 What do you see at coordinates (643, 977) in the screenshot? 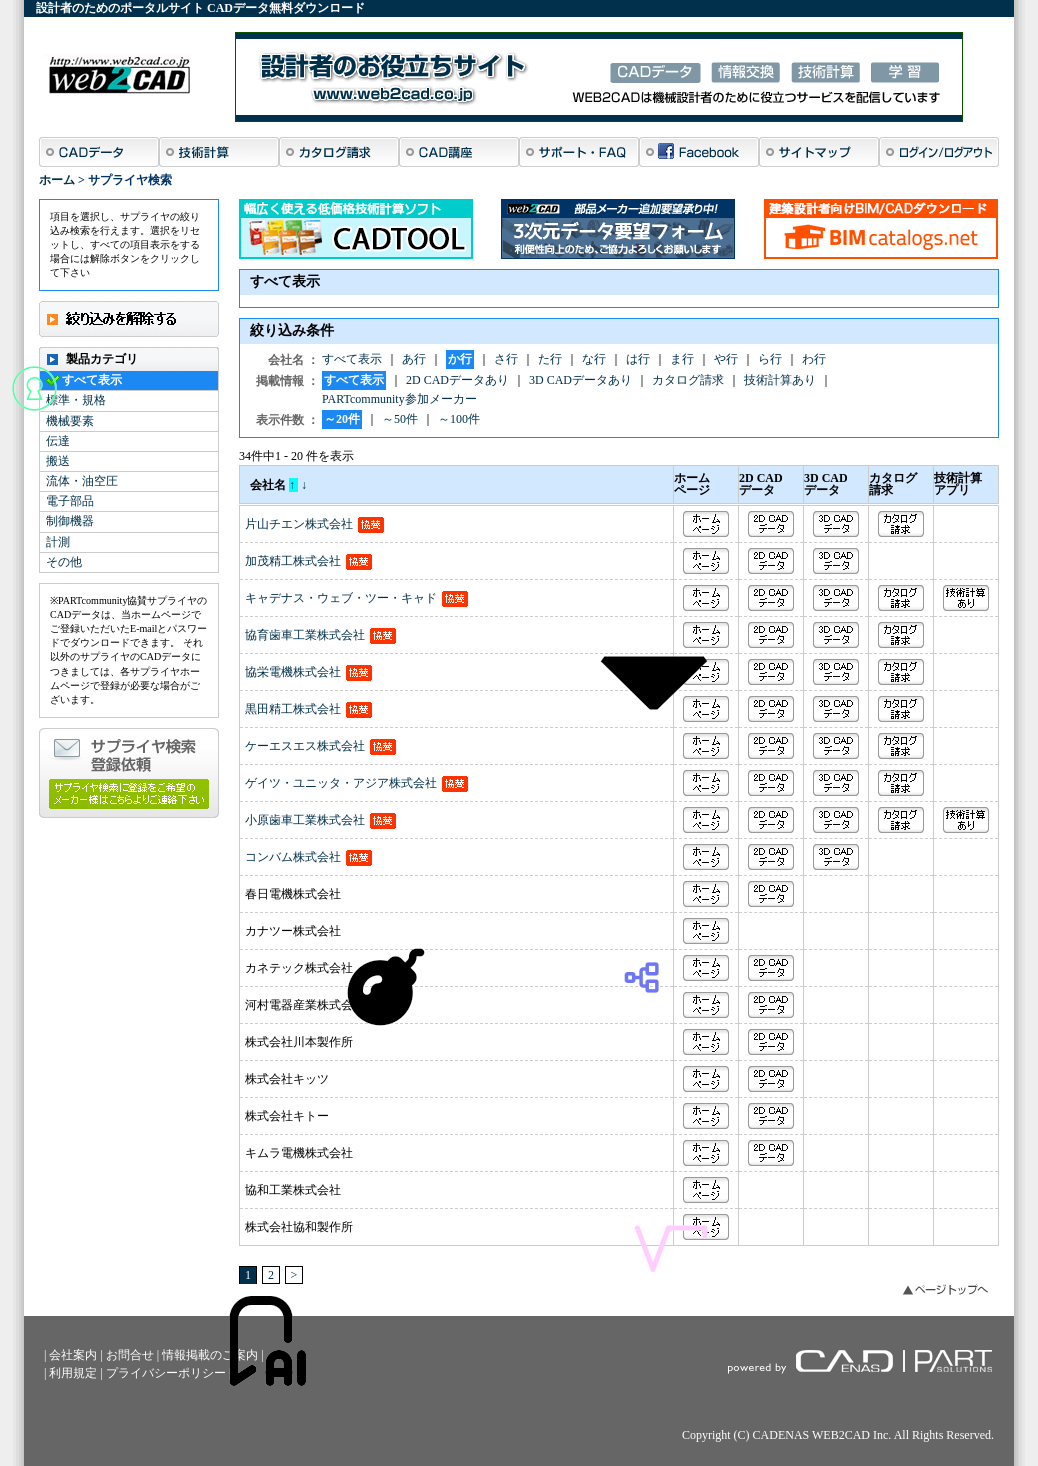
I see `view hierarchical data structure` at bounding box center [643, 977].